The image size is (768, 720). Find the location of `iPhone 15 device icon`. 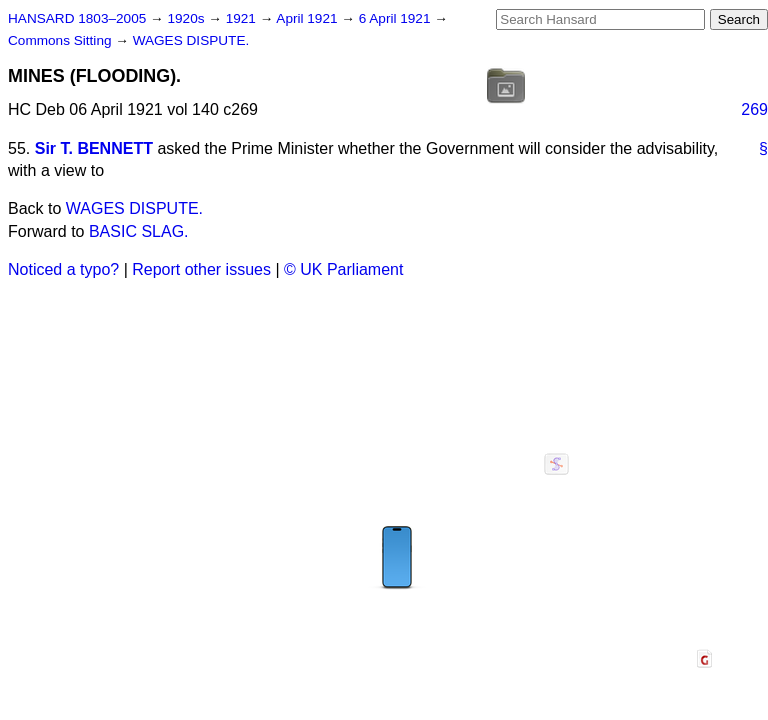

iPhone 15 device icon is located at coordinates (397, 558).